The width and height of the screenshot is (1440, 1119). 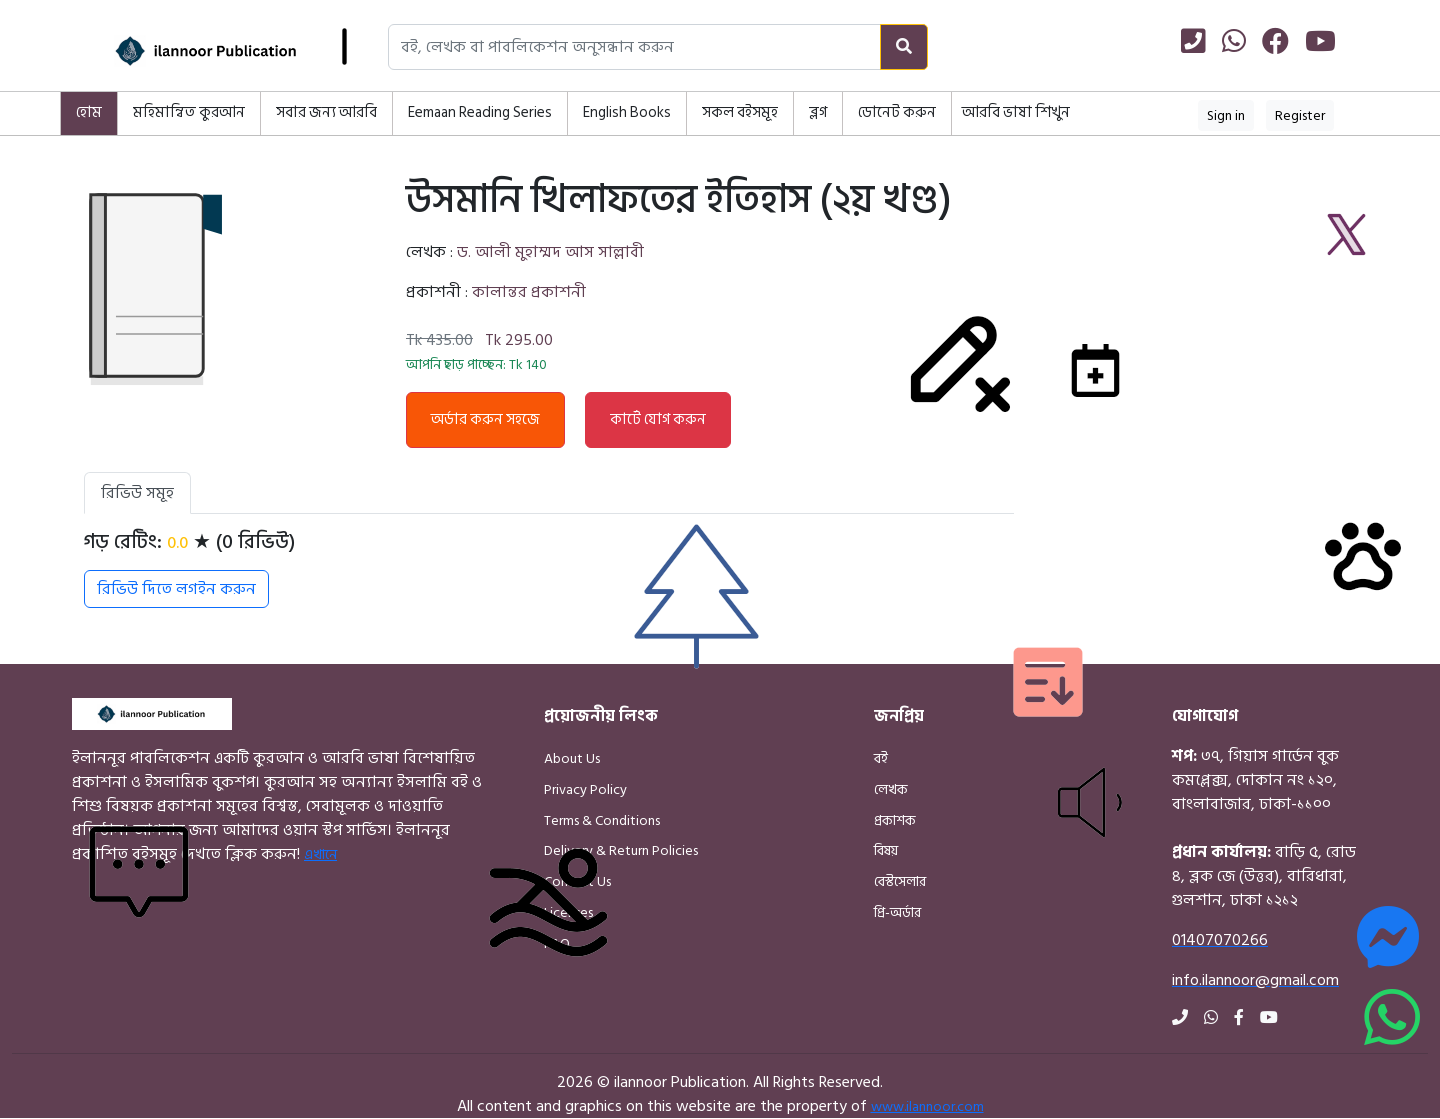 I want to click on access swimming or aquatic activities, so click(x=548, y=902).